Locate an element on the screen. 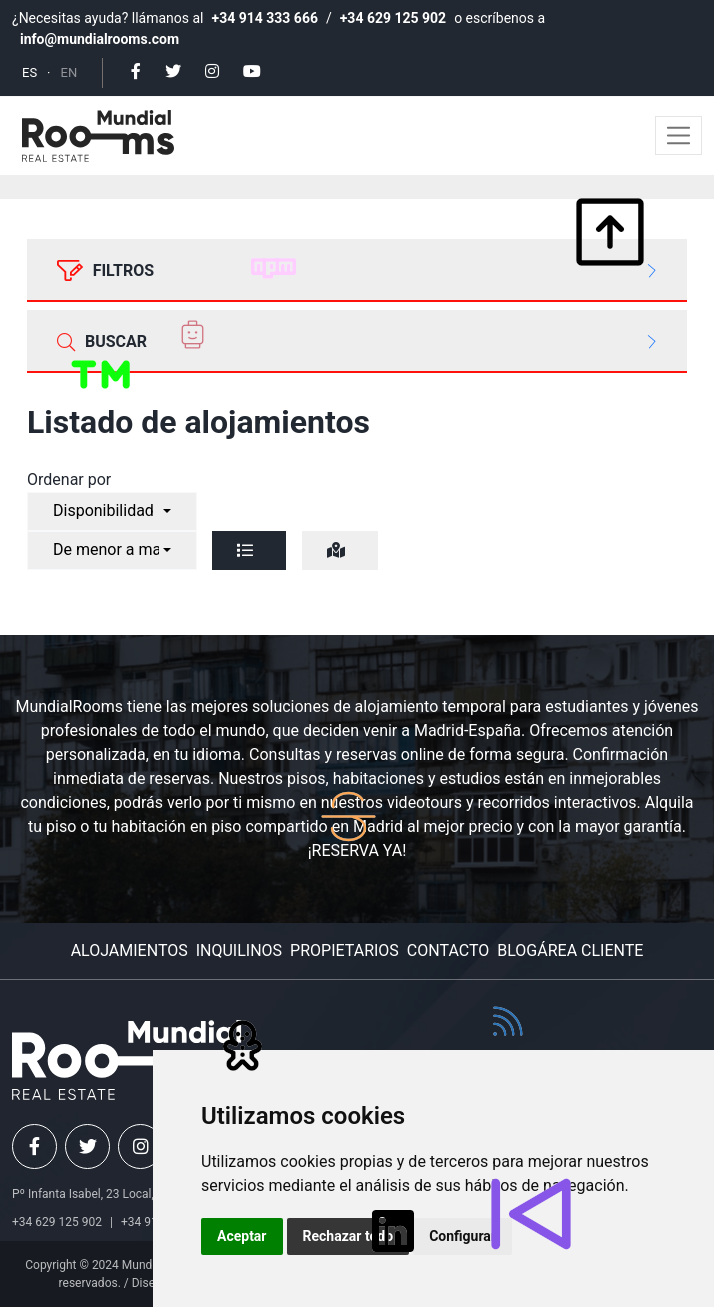  connect with LinkedIn is located at coordinates (393, 1231).